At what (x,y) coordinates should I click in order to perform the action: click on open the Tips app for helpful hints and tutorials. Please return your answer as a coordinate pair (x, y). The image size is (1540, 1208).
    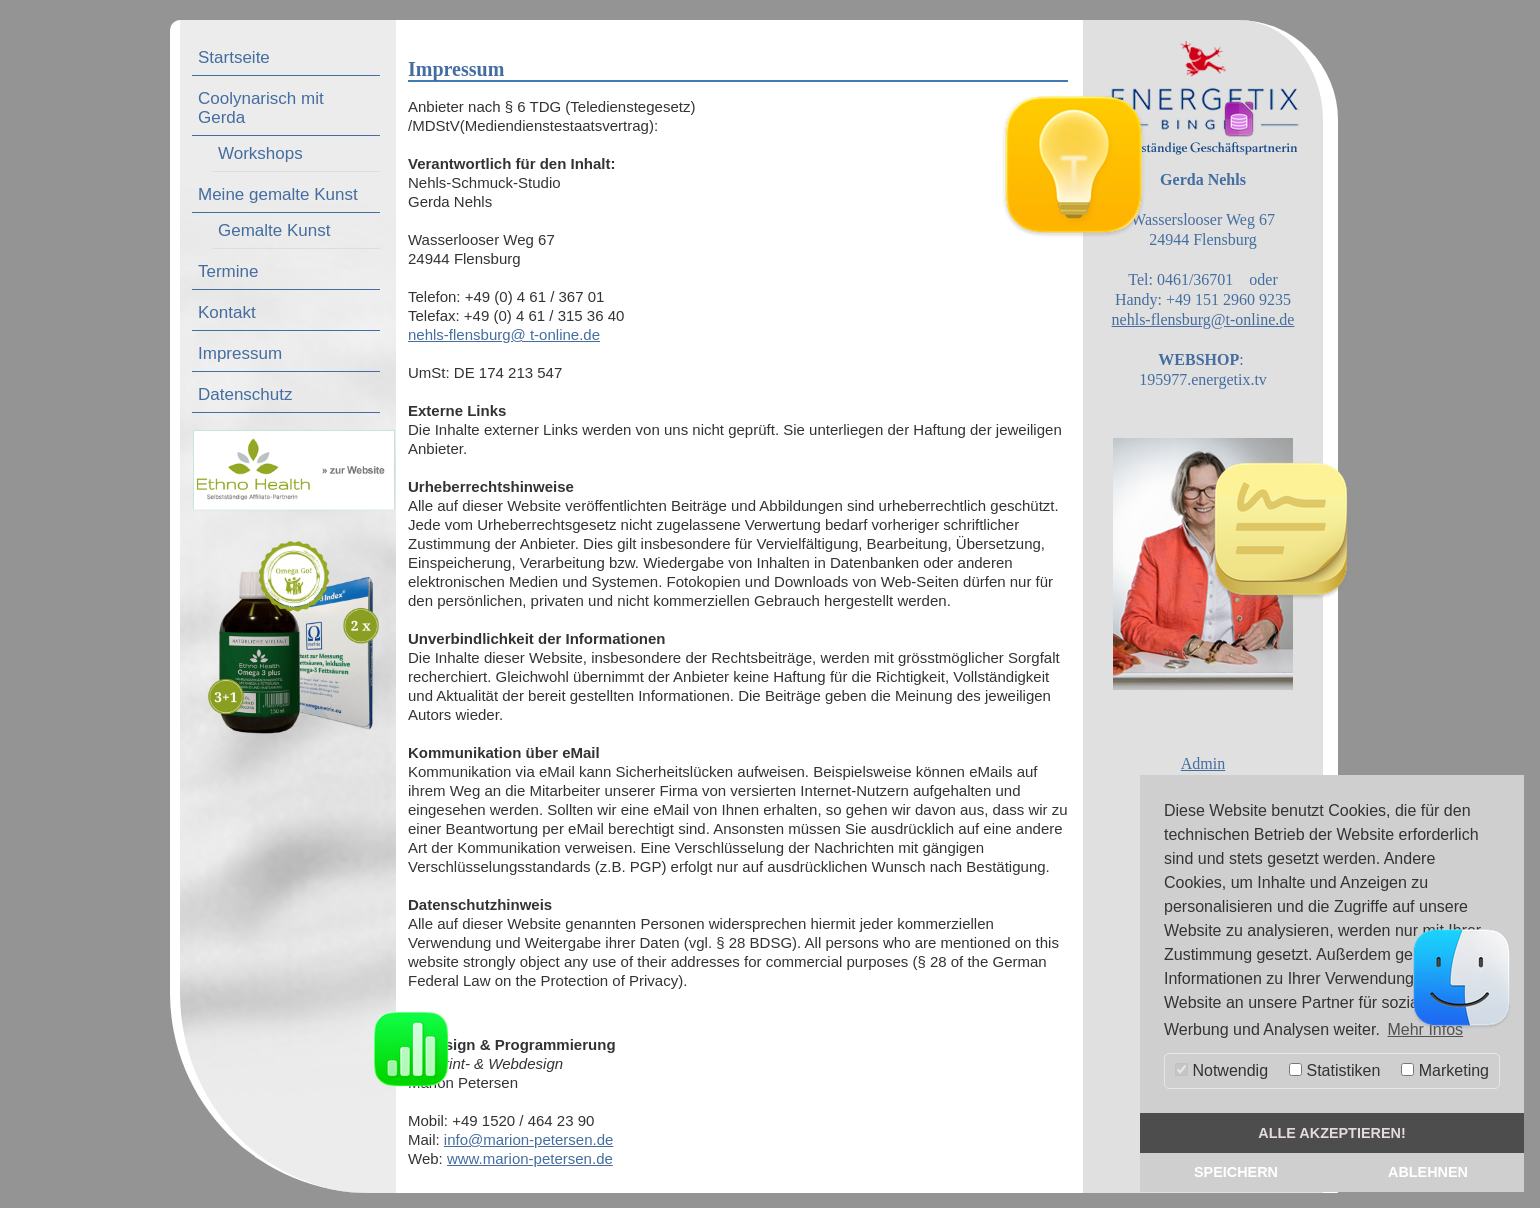
    Looking at the image, I should click on (1073, 164).